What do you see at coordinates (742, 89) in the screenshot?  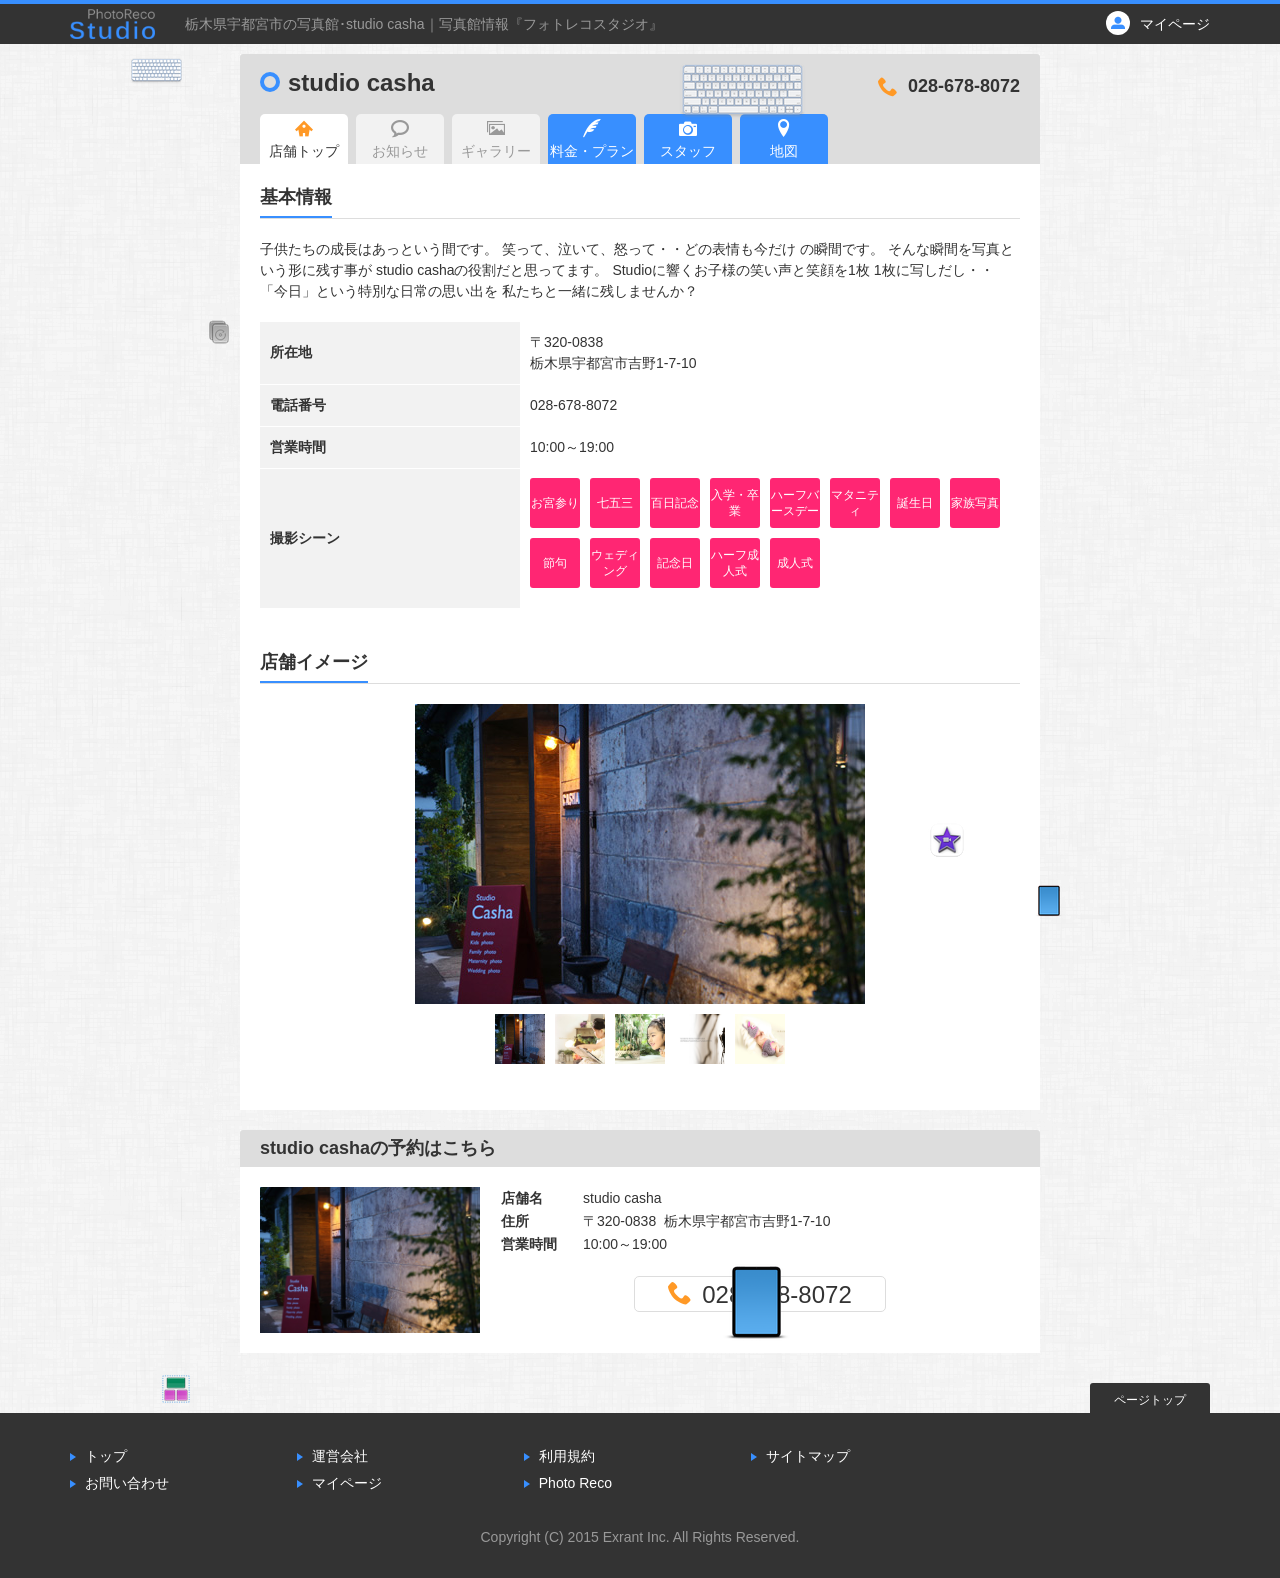 I see `connect a bluetooth keyboard` at bounding box center [742, 89].